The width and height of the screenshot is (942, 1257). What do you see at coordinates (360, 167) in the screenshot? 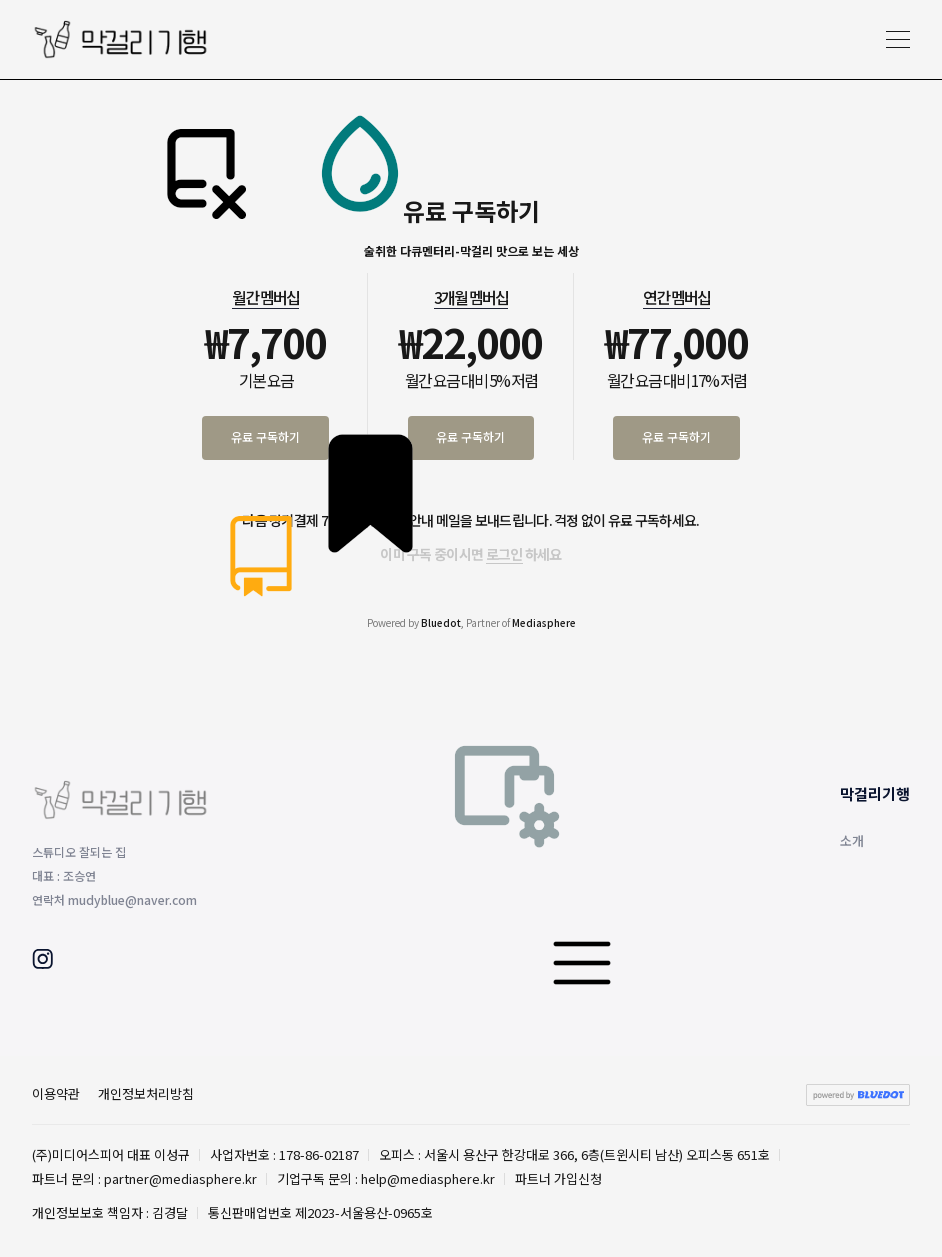
I see `adjust water or liquid settings` at bounding box center [360, 167].